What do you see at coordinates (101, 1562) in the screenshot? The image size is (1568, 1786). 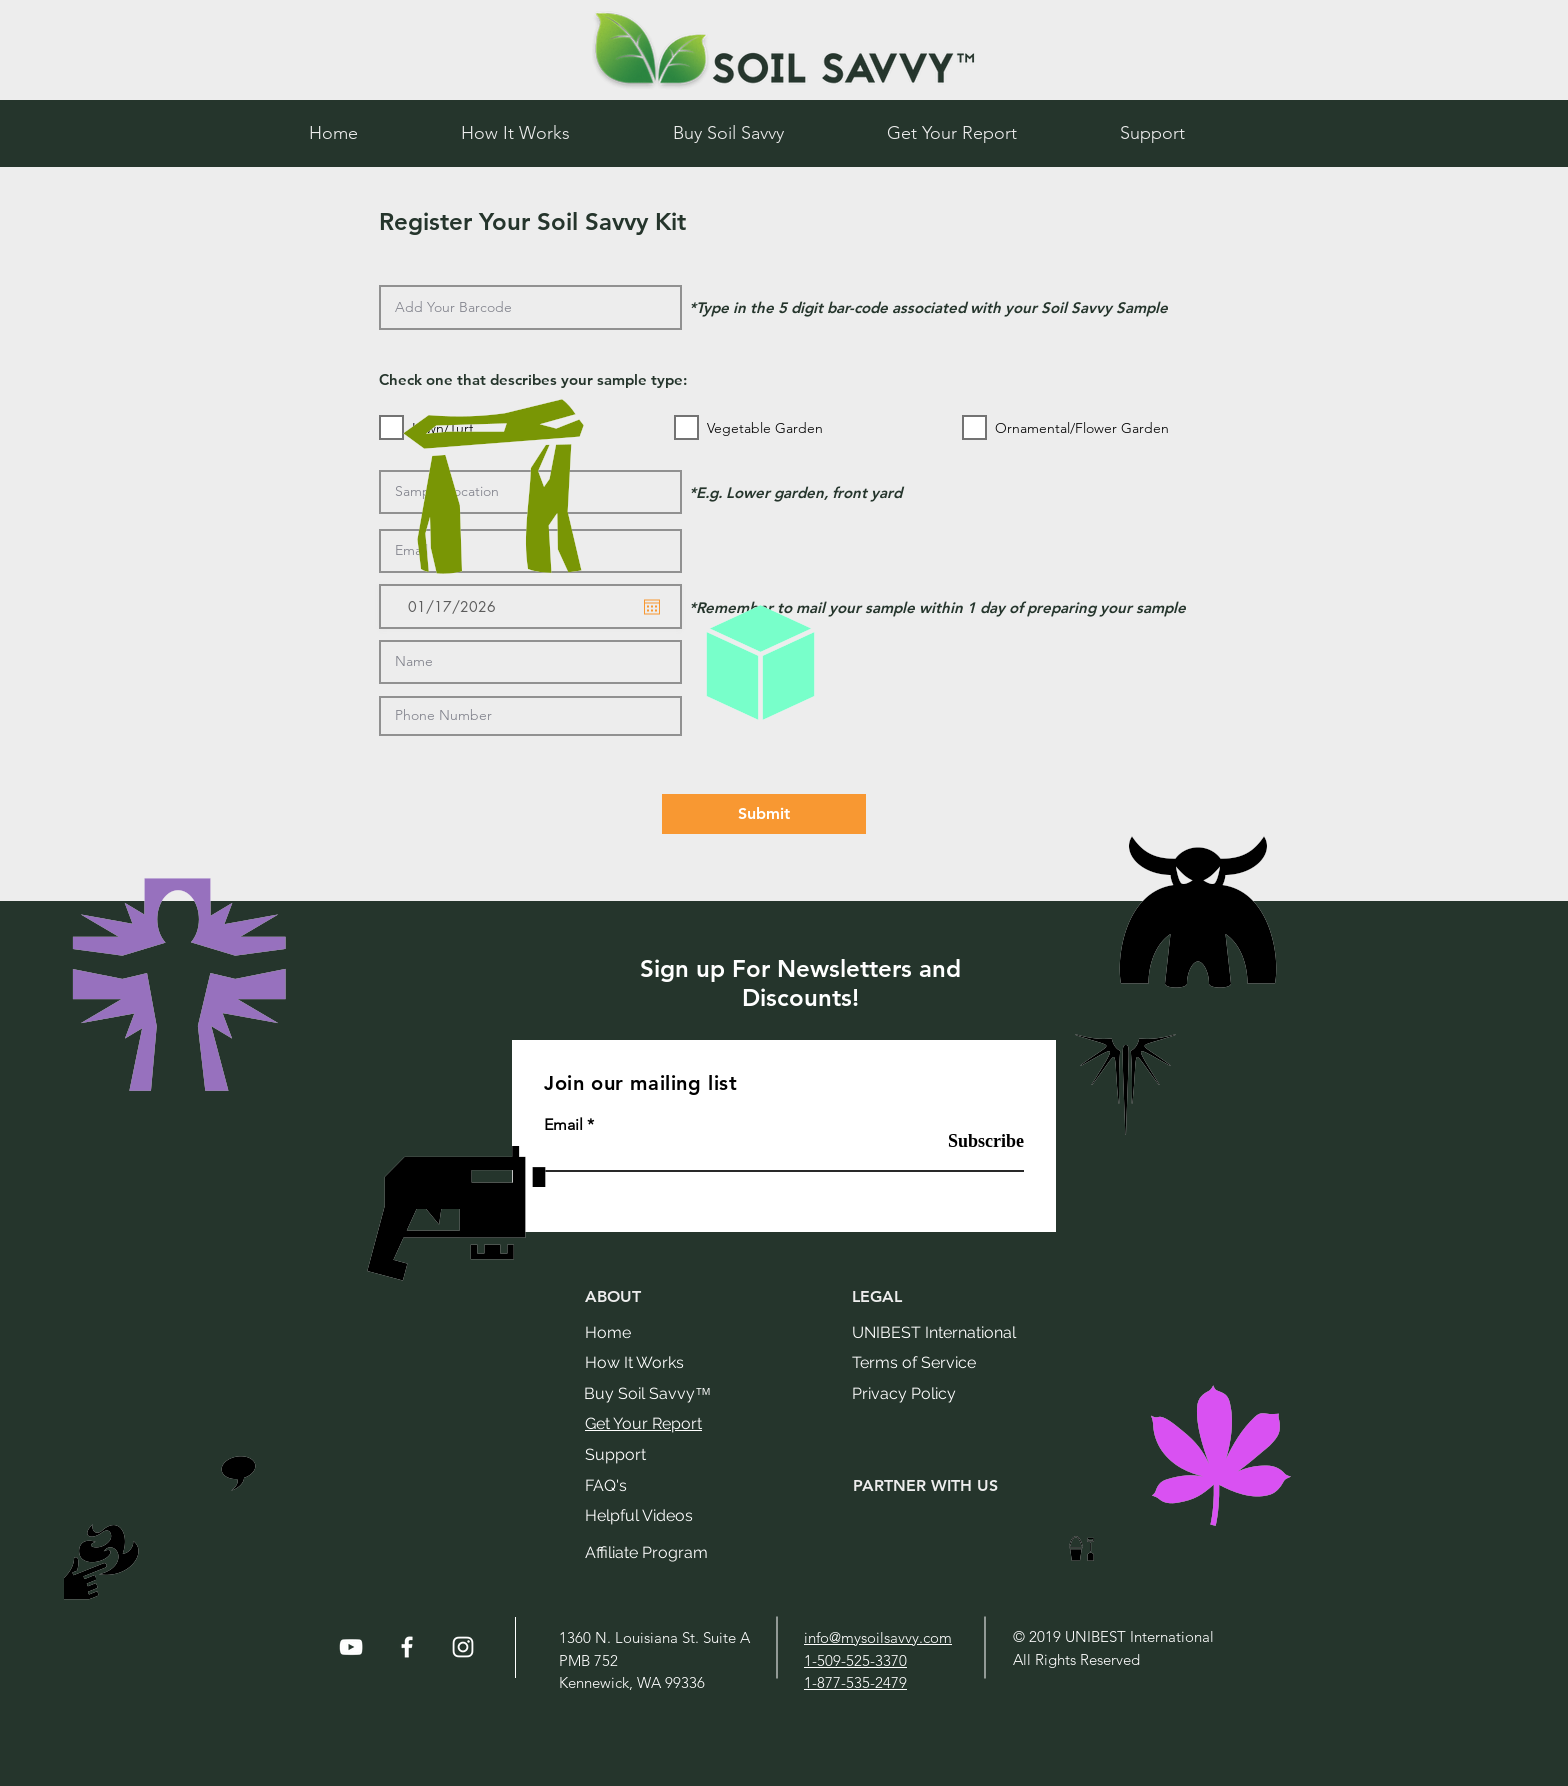 I see `indicates a "hot" or trending item` at bounding box center [101, 1562].